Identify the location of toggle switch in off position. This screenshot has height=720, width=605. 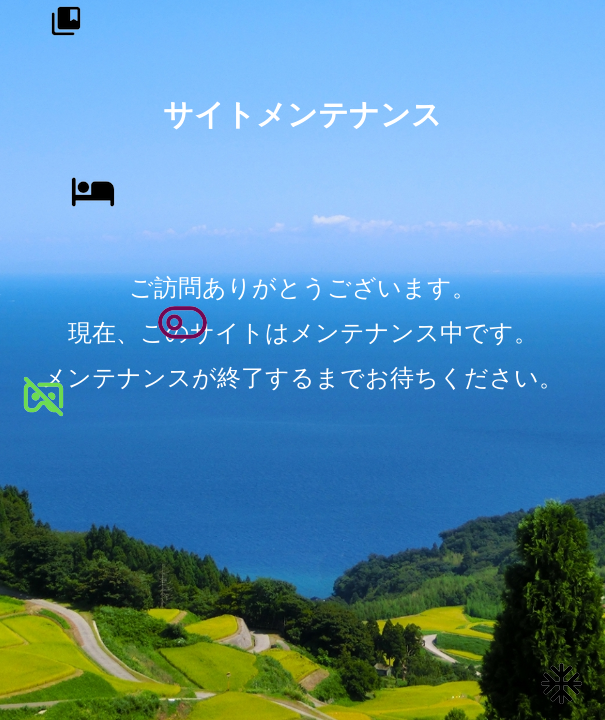
(182, 322).